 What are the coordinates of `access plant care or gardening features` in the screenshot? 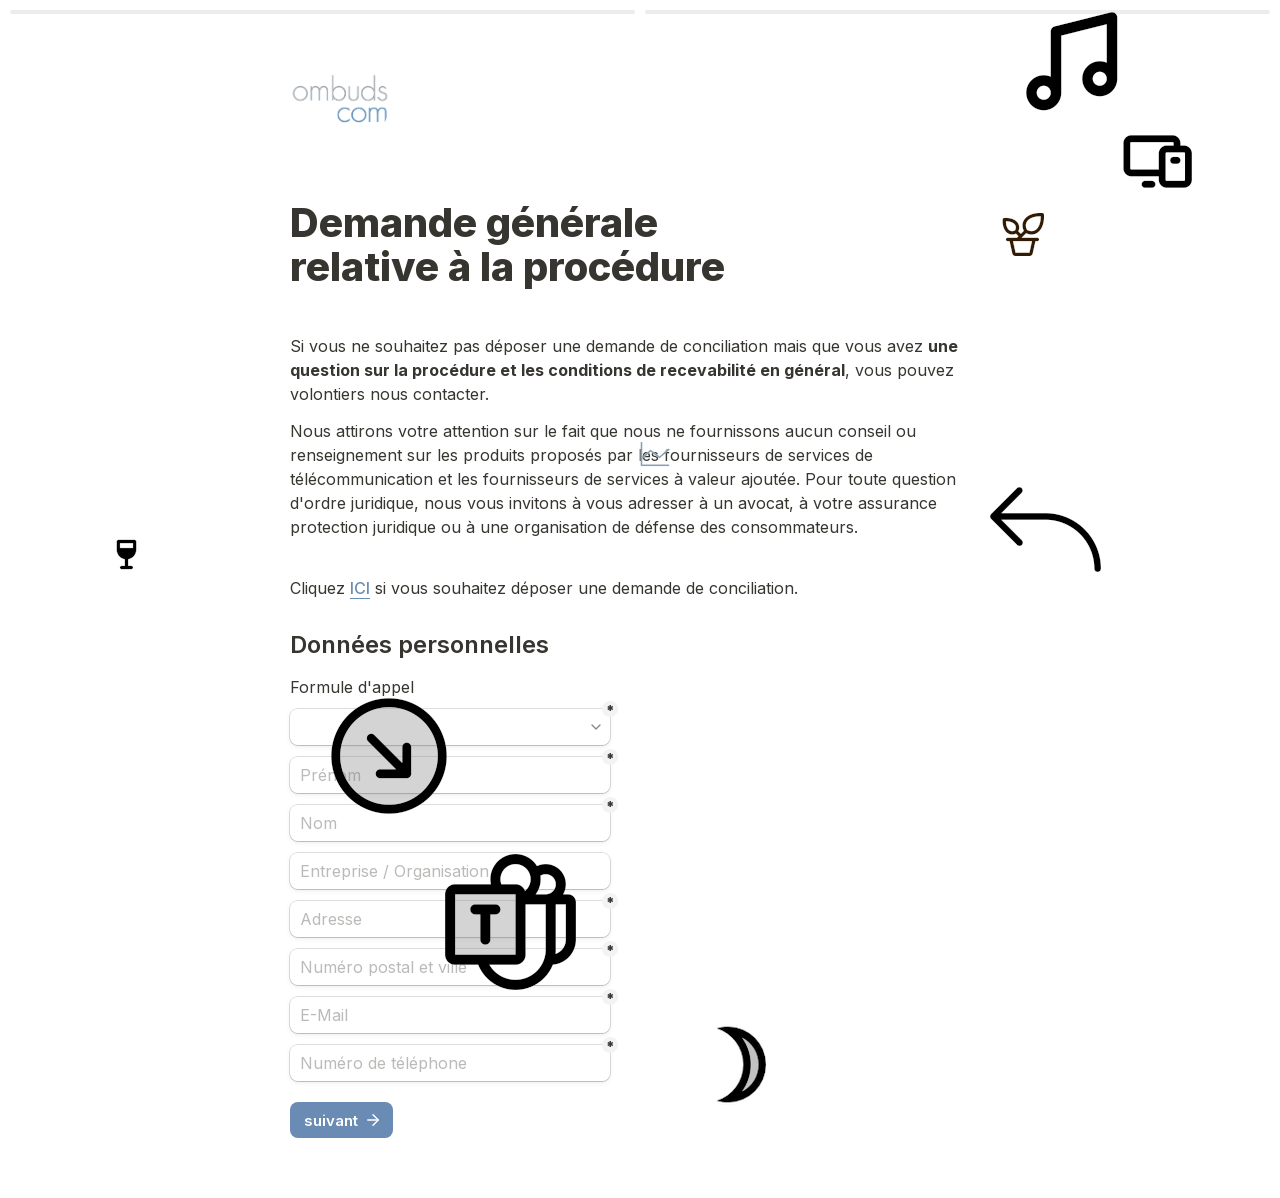 It's located at (1022, 234).